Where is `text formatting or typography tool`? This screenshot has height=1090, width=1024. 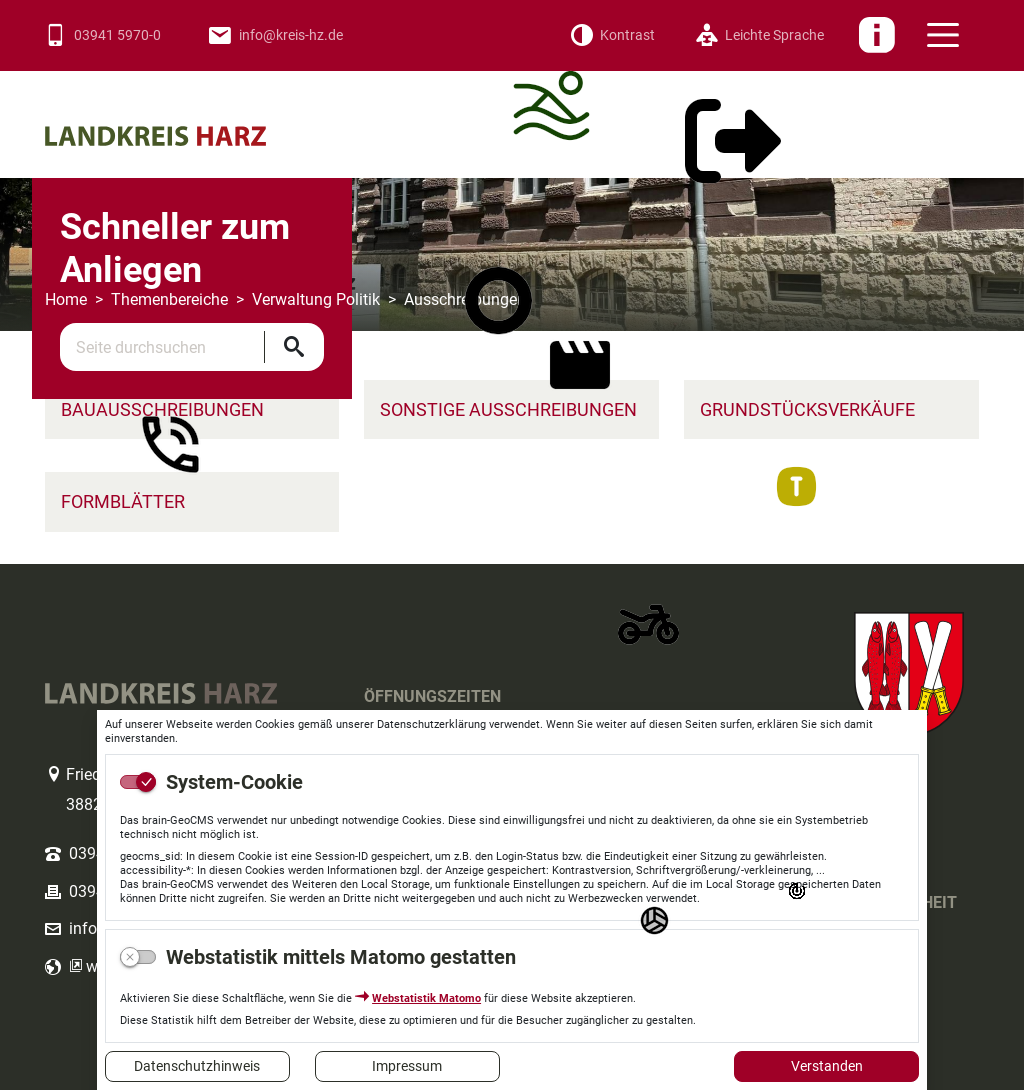 text formatting or typography tool is located at coordinates (796, 486).